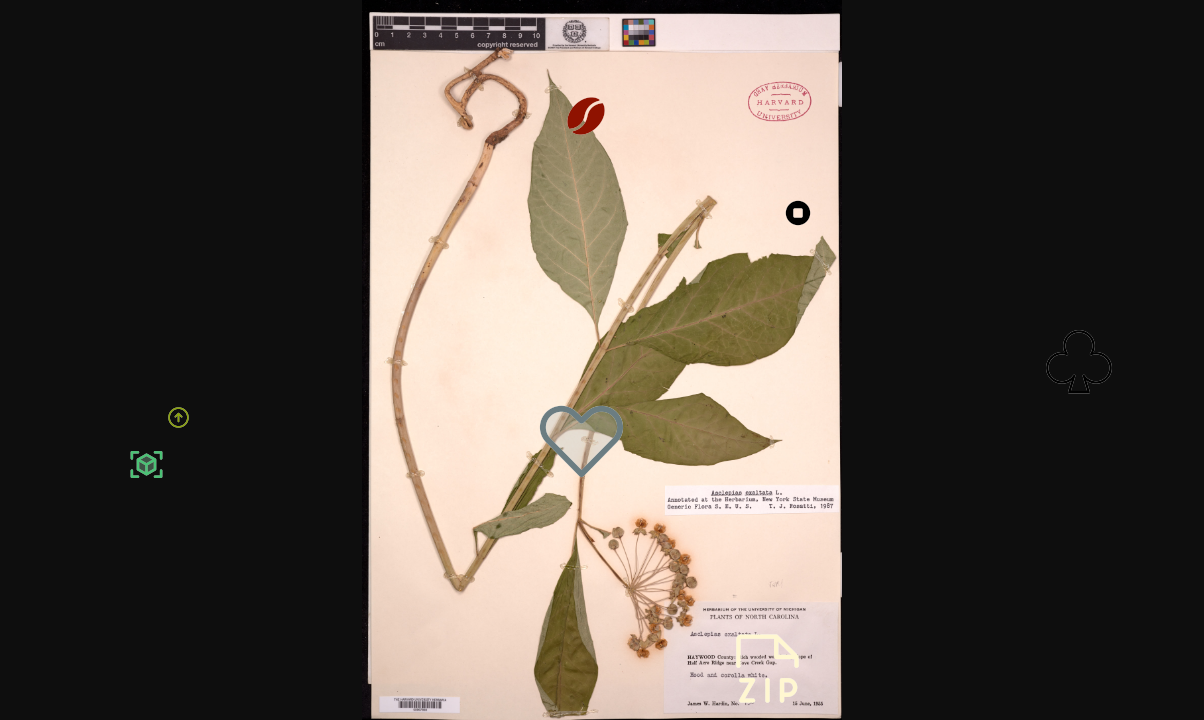  Describe the element at coordinates (178, 417) in the screenshot. I see `scroll to top of page` at that location.